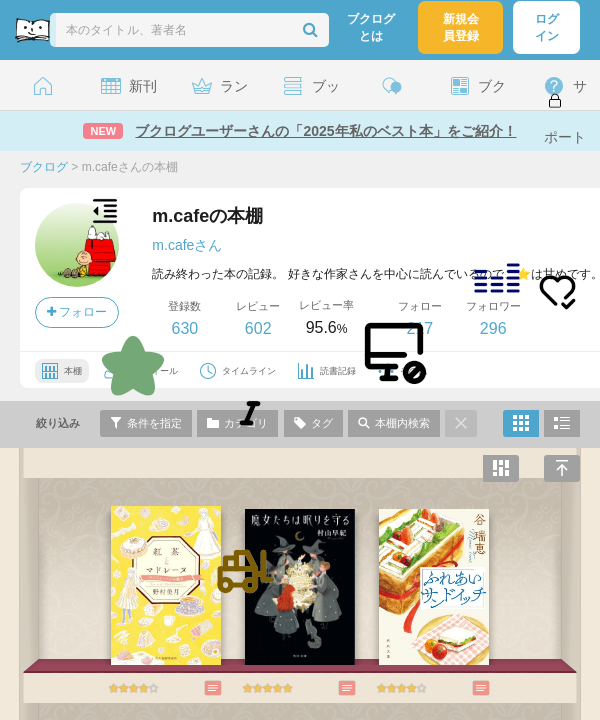 This screenshot has width=600, height=720. Describe the element at coordinates (394, 352) in the screenshot. I see `cancel or disconnect from desktop computer` at that location.